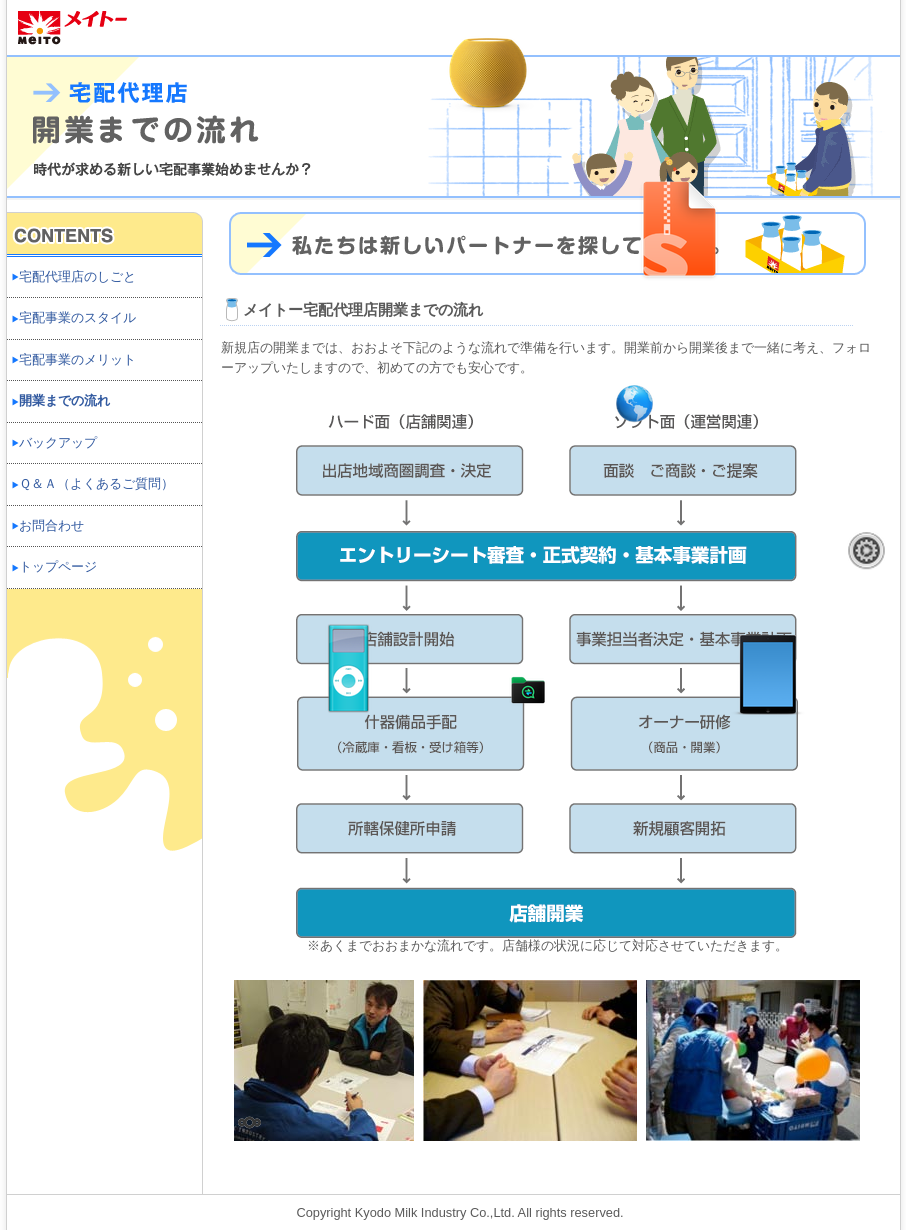 Image resolution: width=920 pixels, height=1230 pixels. What do you see at coordinates (634, 403) in the screenshot?
I see `access bookmarked websites or locations` at bounding box center [634, 403].